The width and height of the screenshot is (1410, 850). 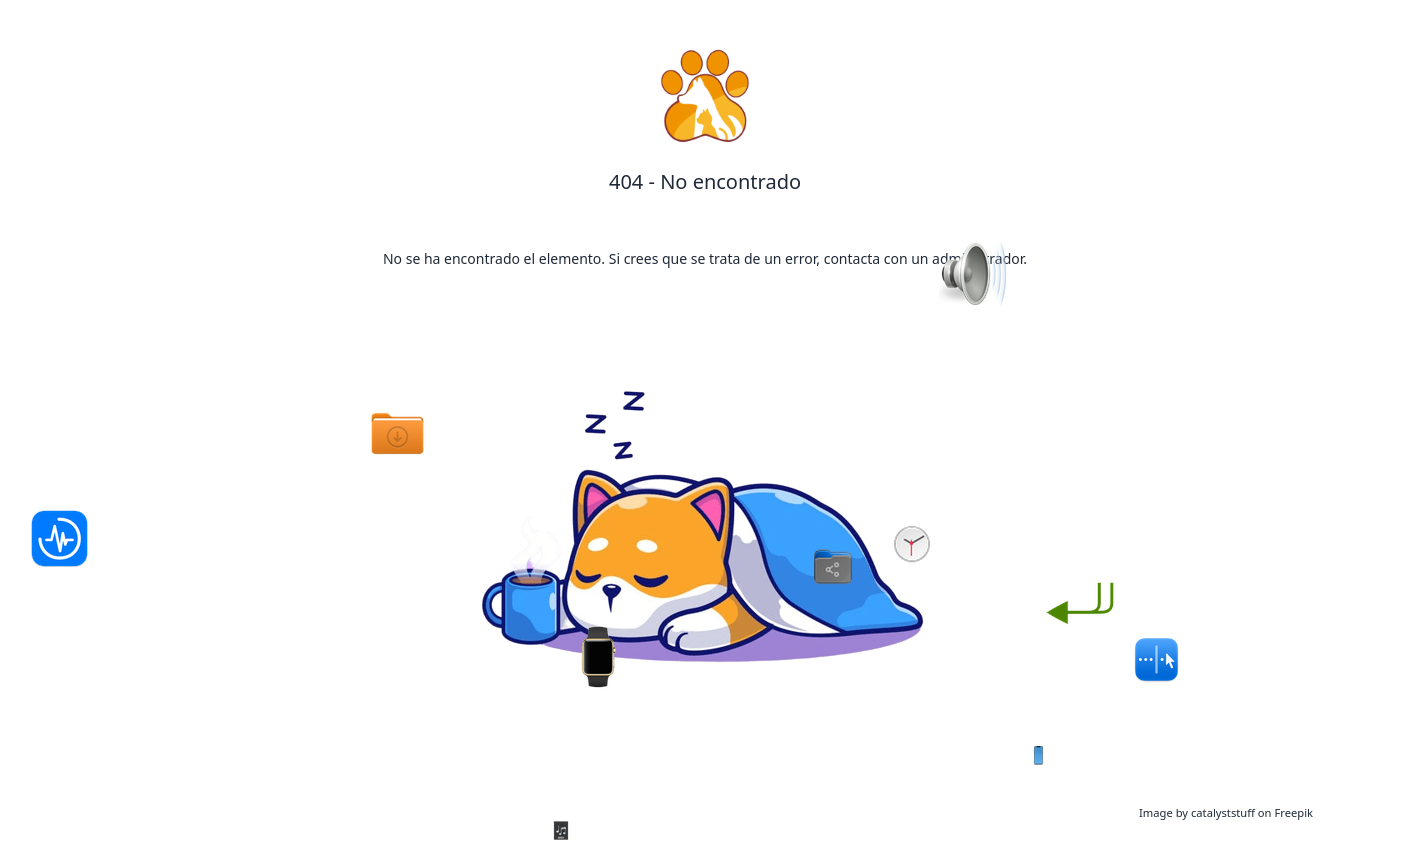 What do you see at coordinates (1156, 659) in the screenshot?
I see `configure universal control settings for multi-device input` at bounding box center [1156, 659].